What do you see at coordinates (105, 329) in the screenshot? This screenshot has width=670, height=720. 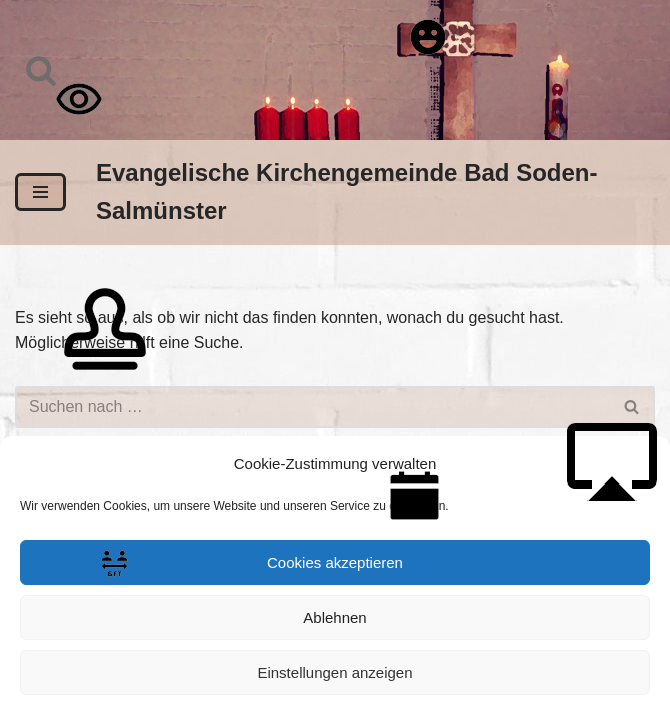 I see `apply a stamp or approval mark` at bounding box center [105, 329].